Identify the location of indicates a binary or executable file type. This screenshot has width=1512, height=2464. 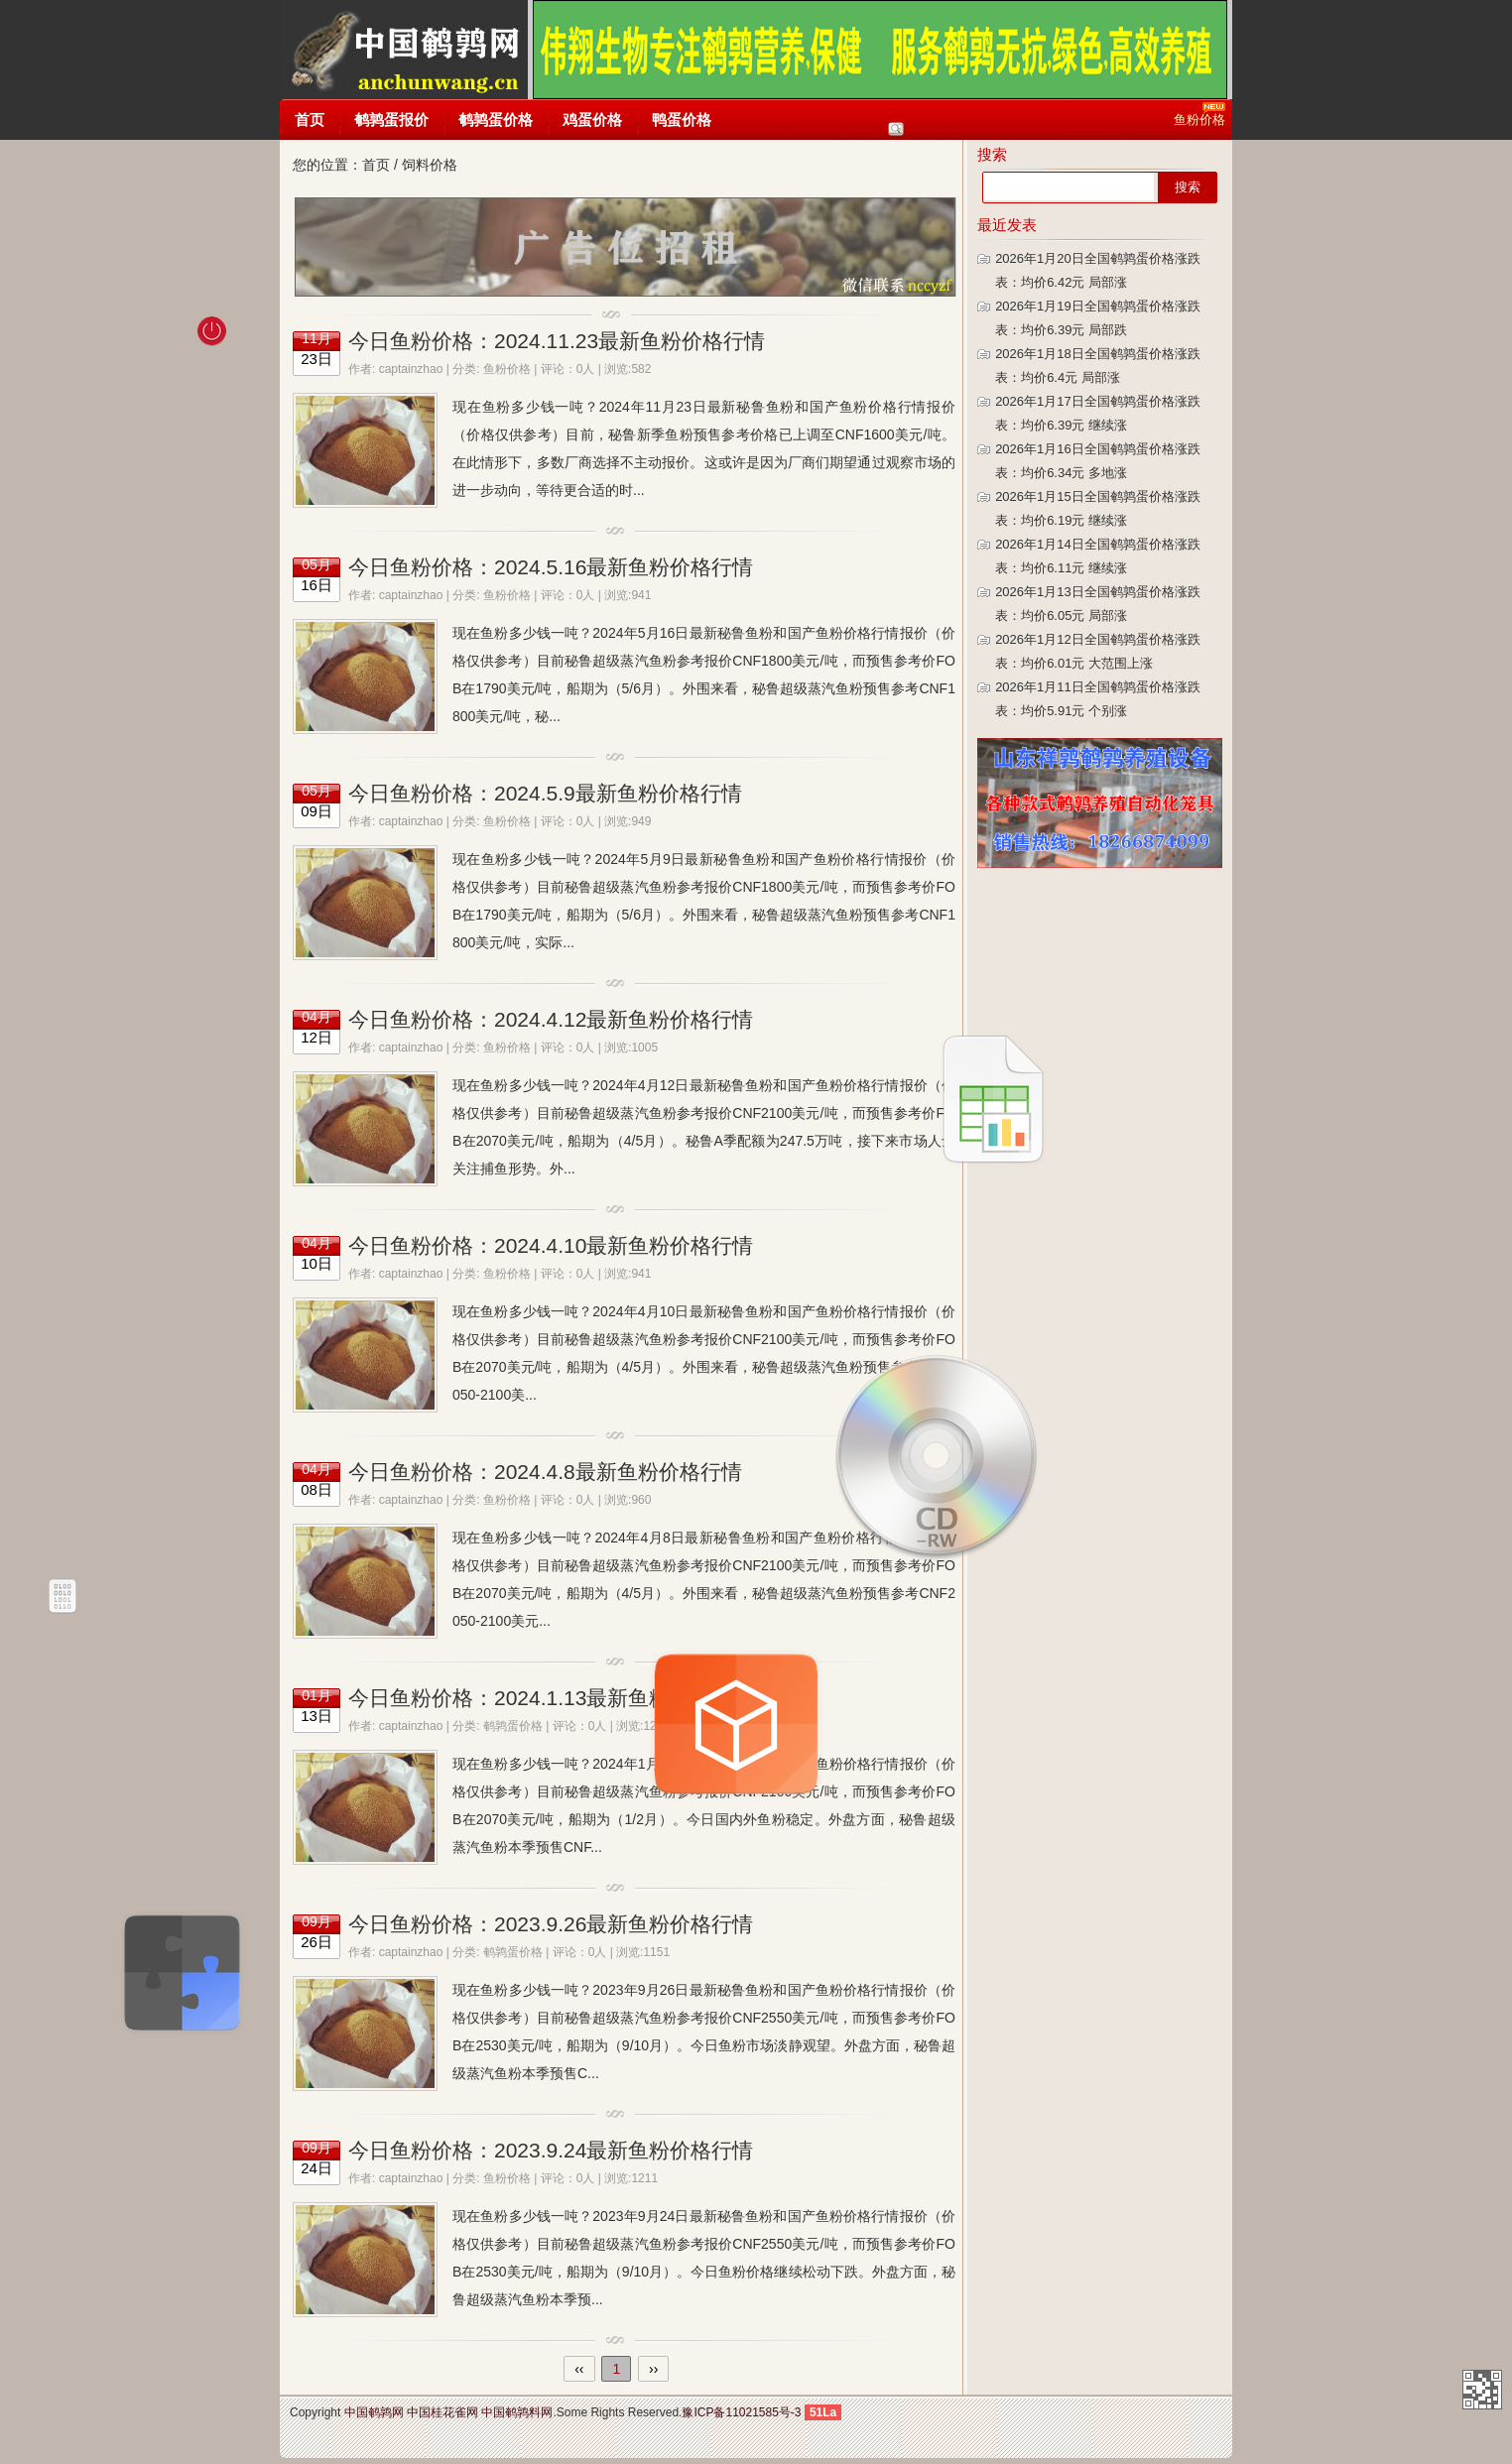
(63, 1596).